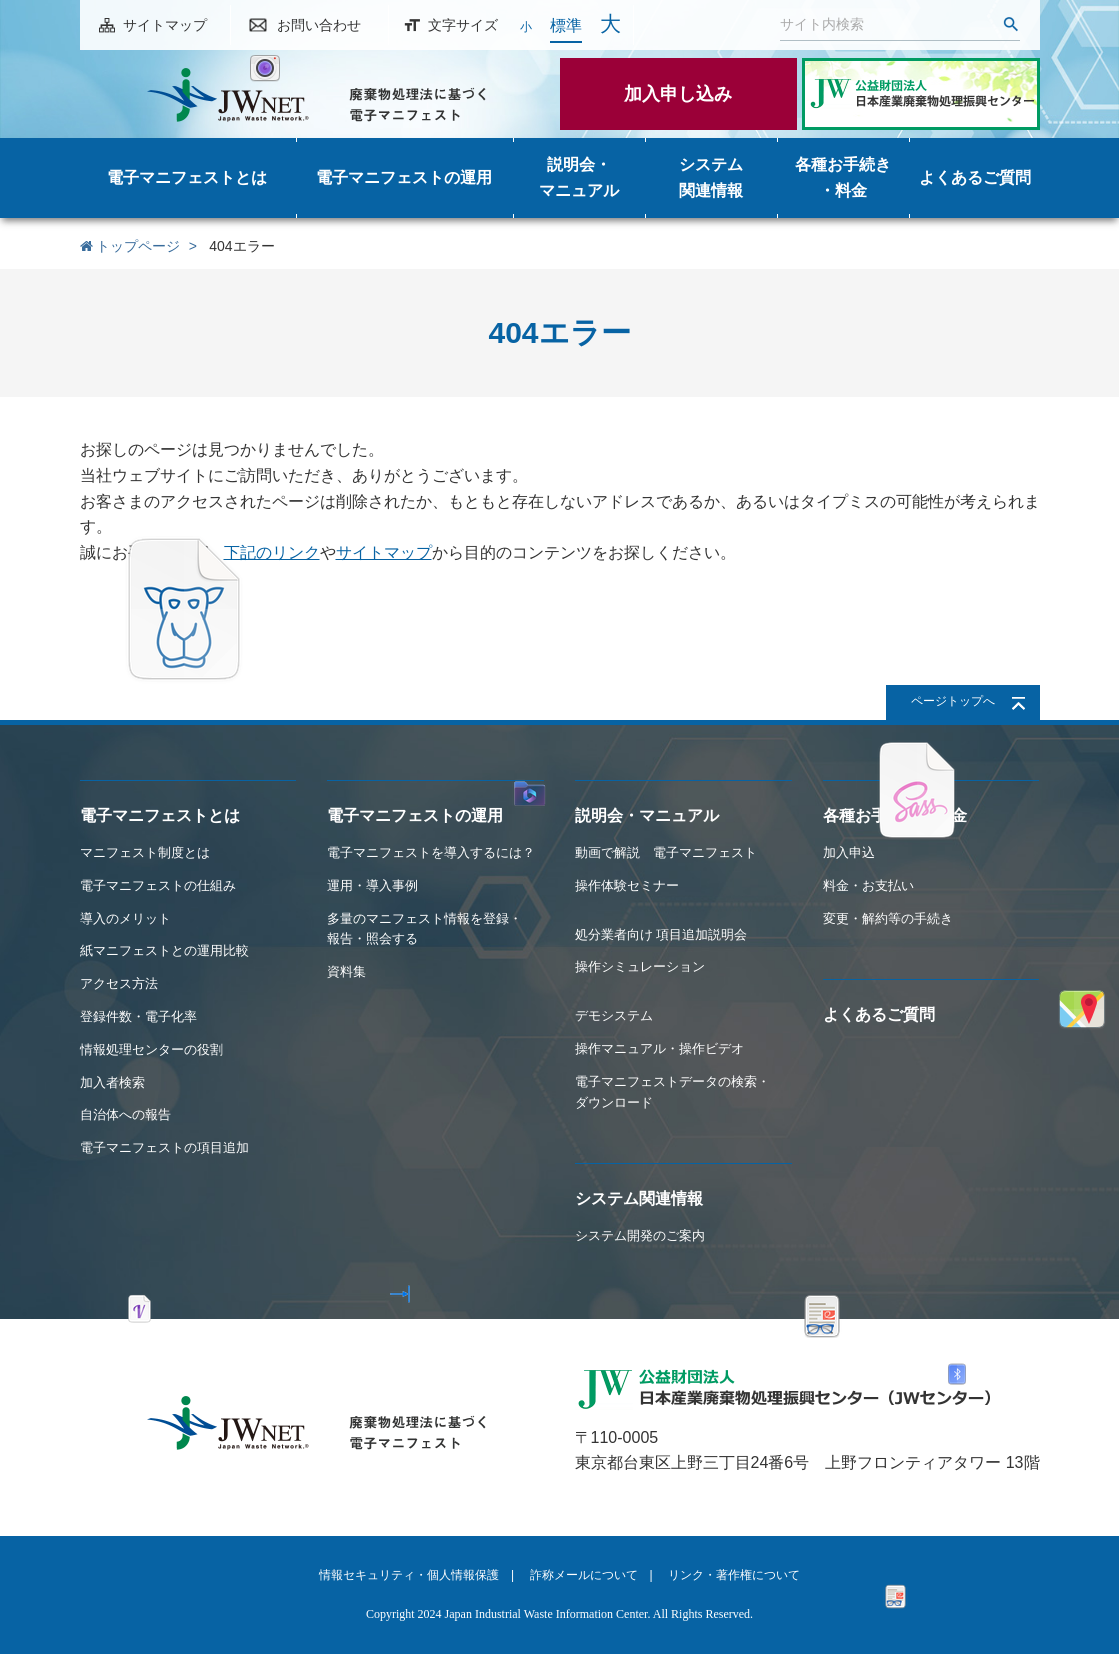 The height and width of the screenshot is (1654, 1119). I want to click on open evince document viewer, so click(895, 1596).